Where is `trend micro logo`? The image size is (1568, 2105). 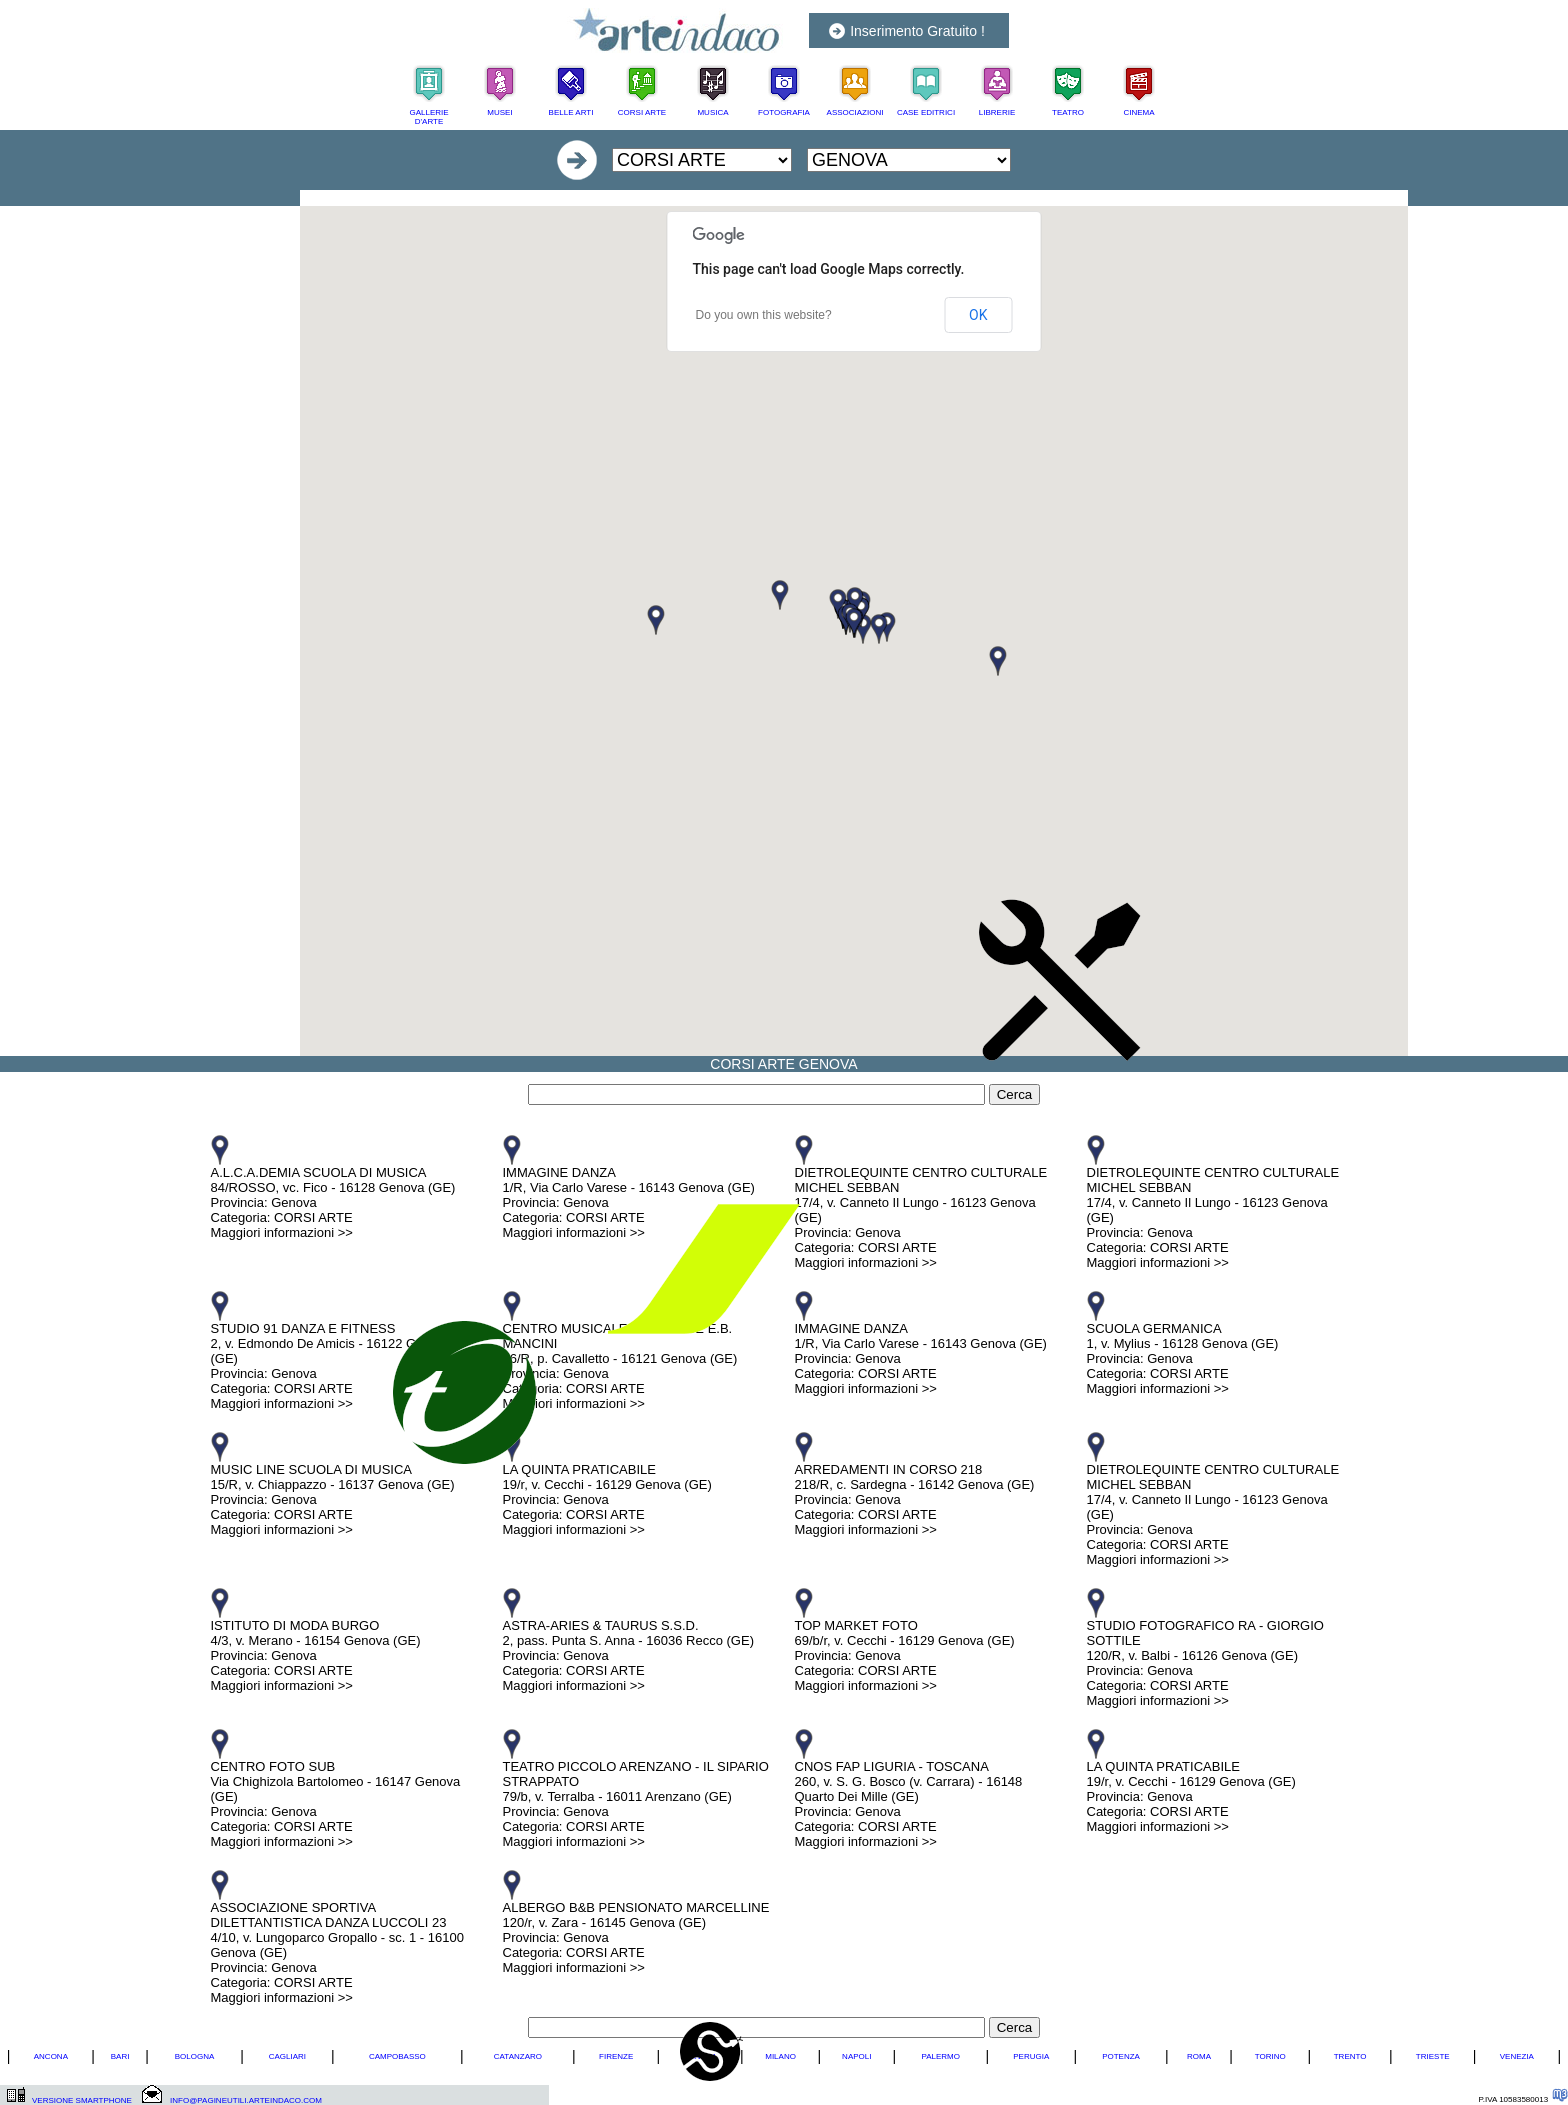 trend micro logo is located at coordinates (464, 1392).